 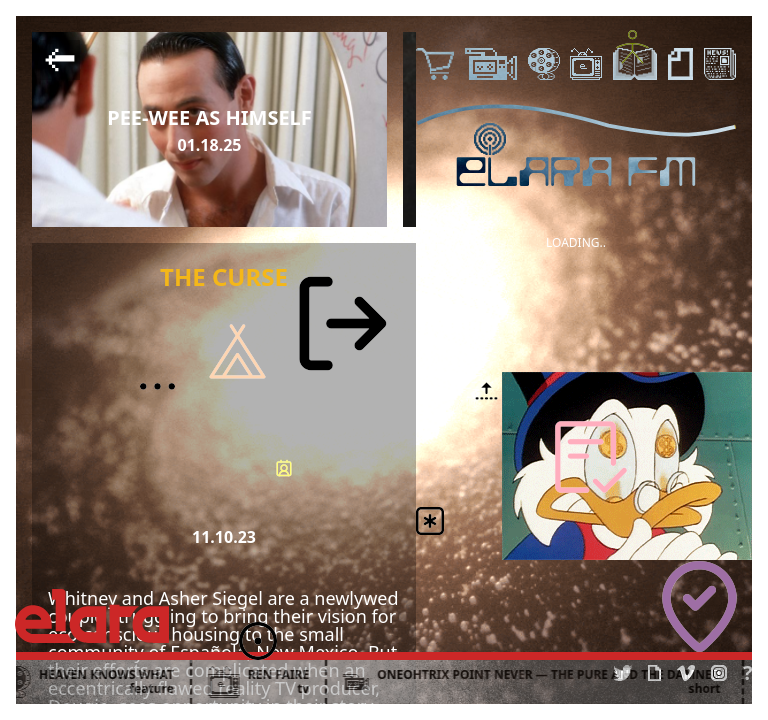 I want to click on open a new issue, so click(x=258, y=641).